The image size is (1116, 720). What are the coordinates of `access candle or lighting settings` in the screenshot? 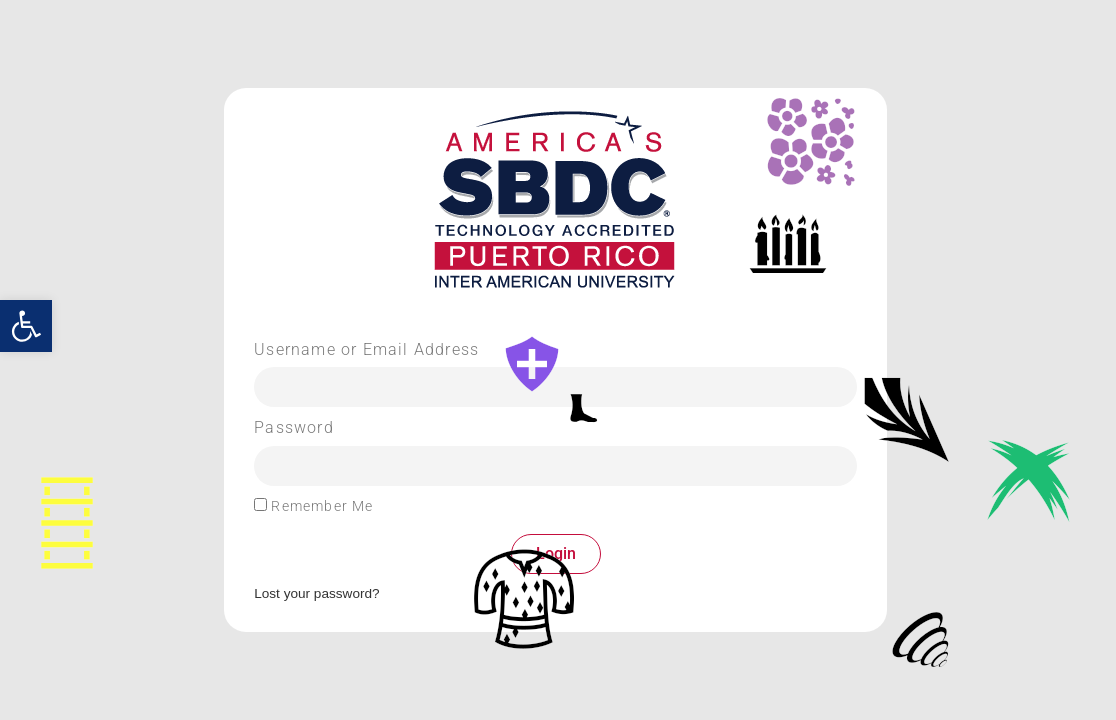 It's located at (788, 236).